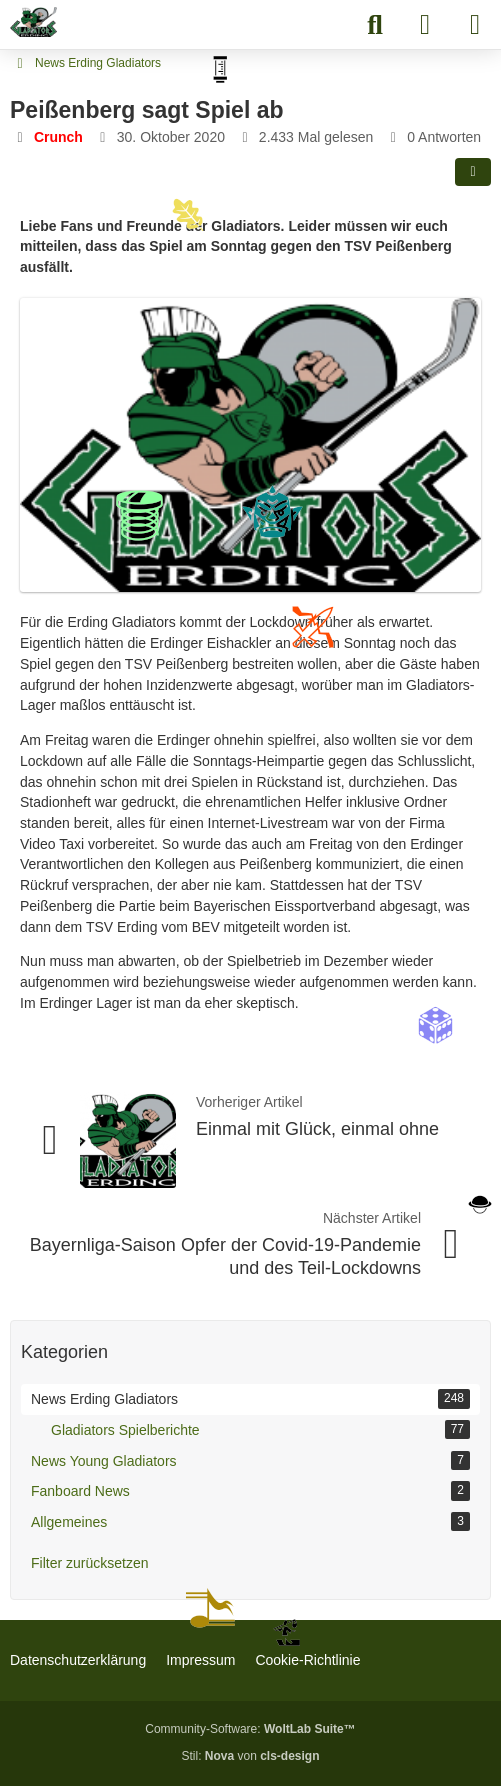 The image size is (501, 1786). I want to click on select military or soldier class, so click(480, 1205).